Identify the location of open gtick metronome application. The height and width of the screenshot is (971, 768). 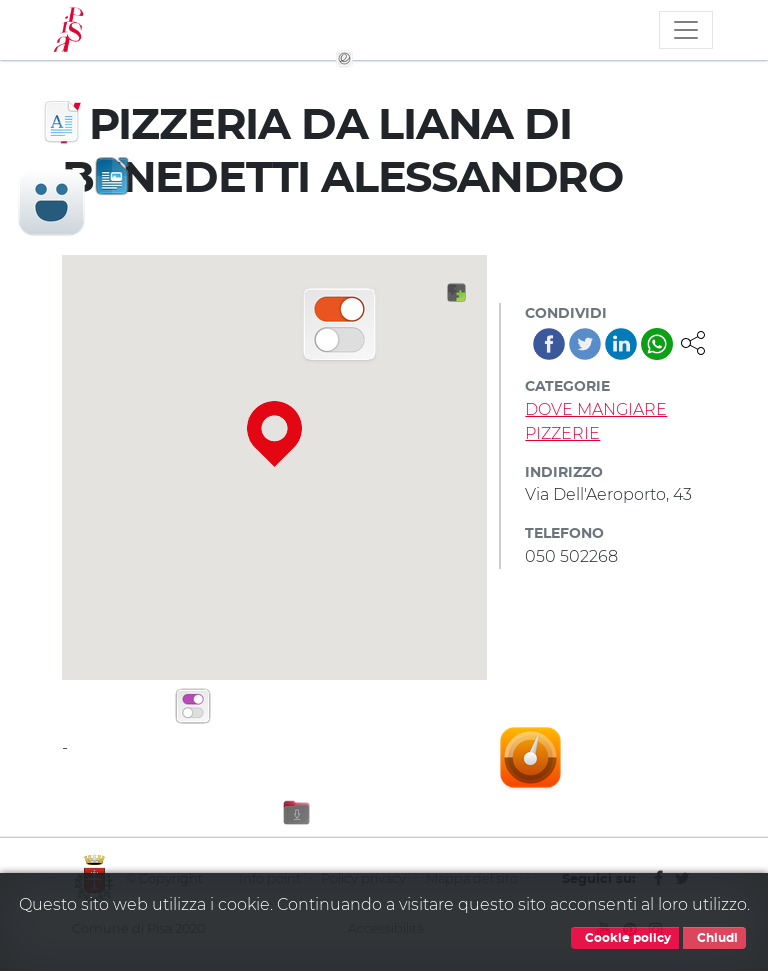
(530, 757).